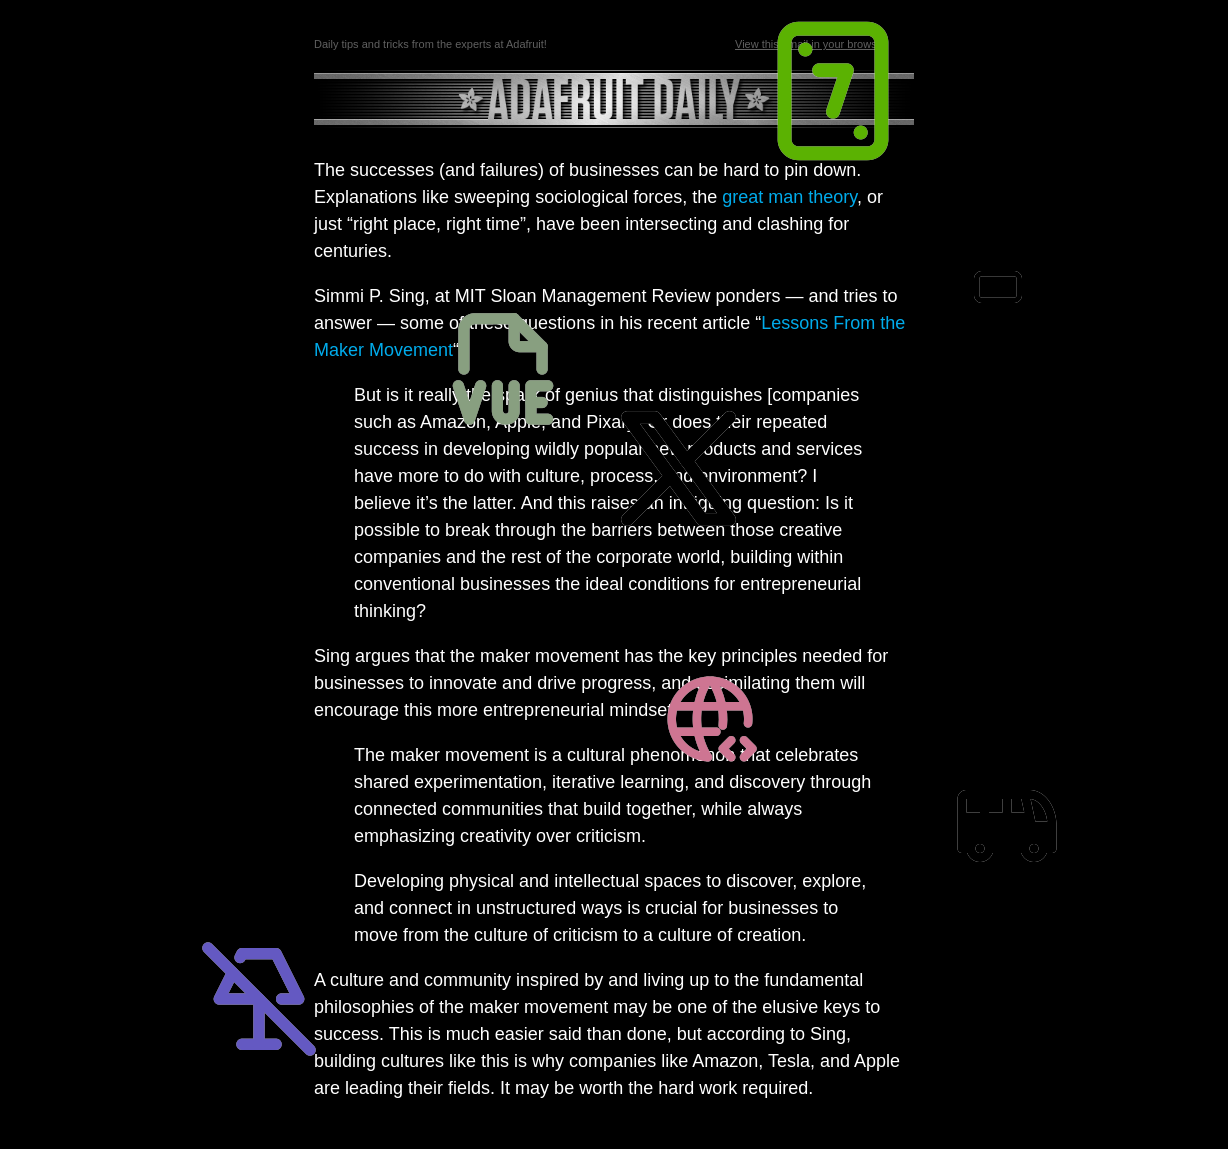 Image resolution: width=1228 pixels, height=1149 pixels. Describe the element at coordinates (710, 719) in the screenshot. I see `access web development tools` at that location.